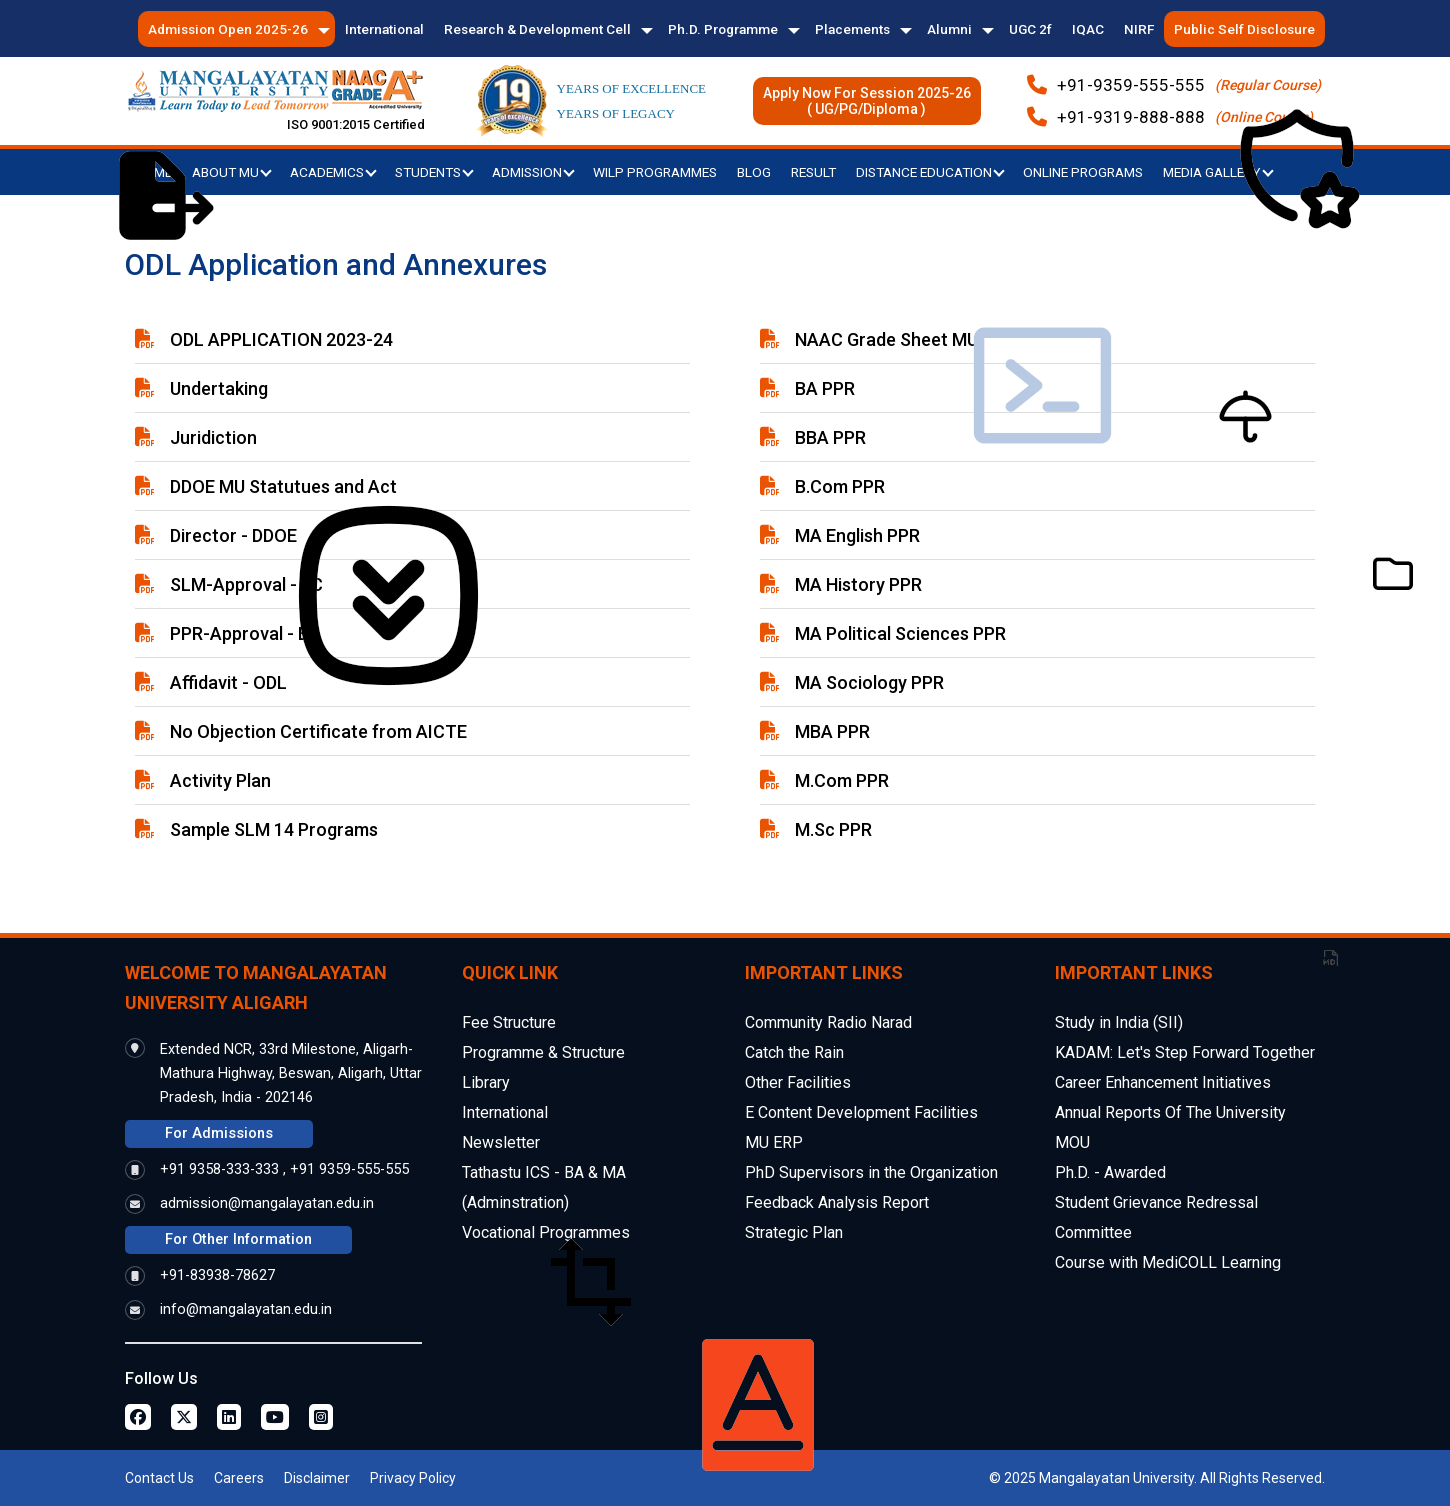  What do you see at coordinates (758, 1405) in the screenshot?
I see `apply underline formatting to text` at bounding box center [758, 1405].